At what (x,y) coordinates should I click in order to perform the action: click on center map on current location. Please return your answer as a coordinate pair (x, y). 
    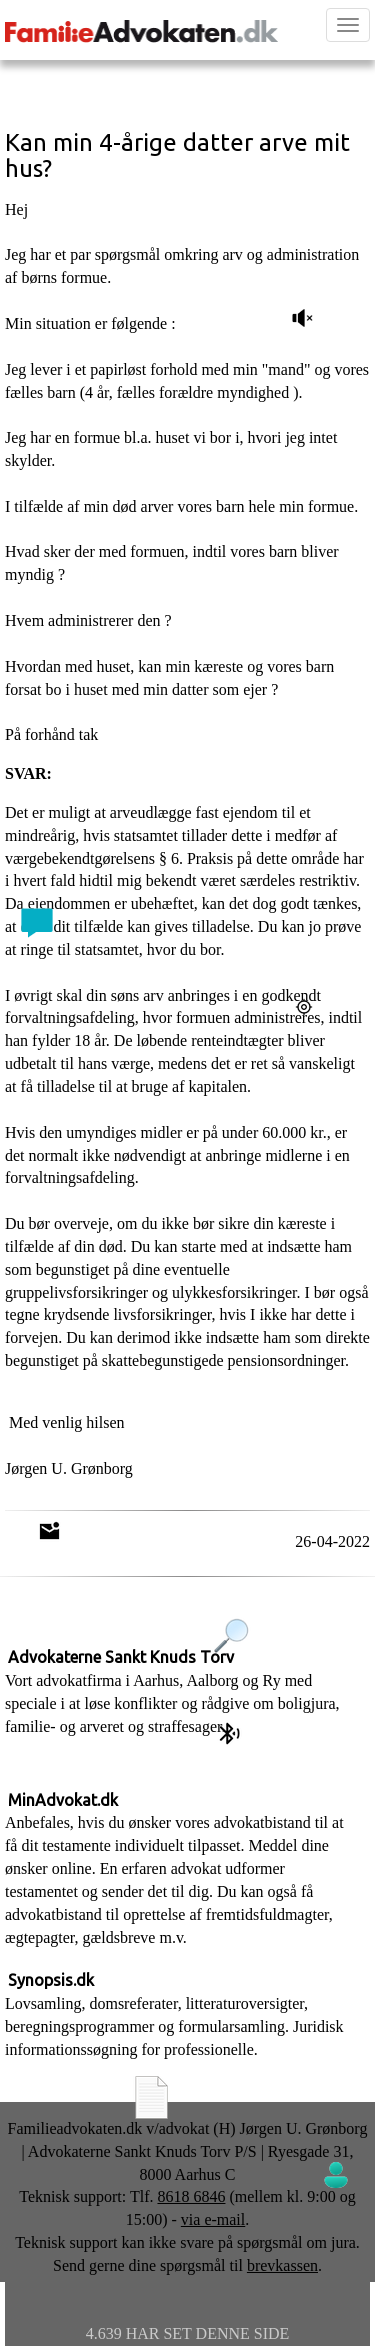
    Looking at the image, I should click on (304, 1007).